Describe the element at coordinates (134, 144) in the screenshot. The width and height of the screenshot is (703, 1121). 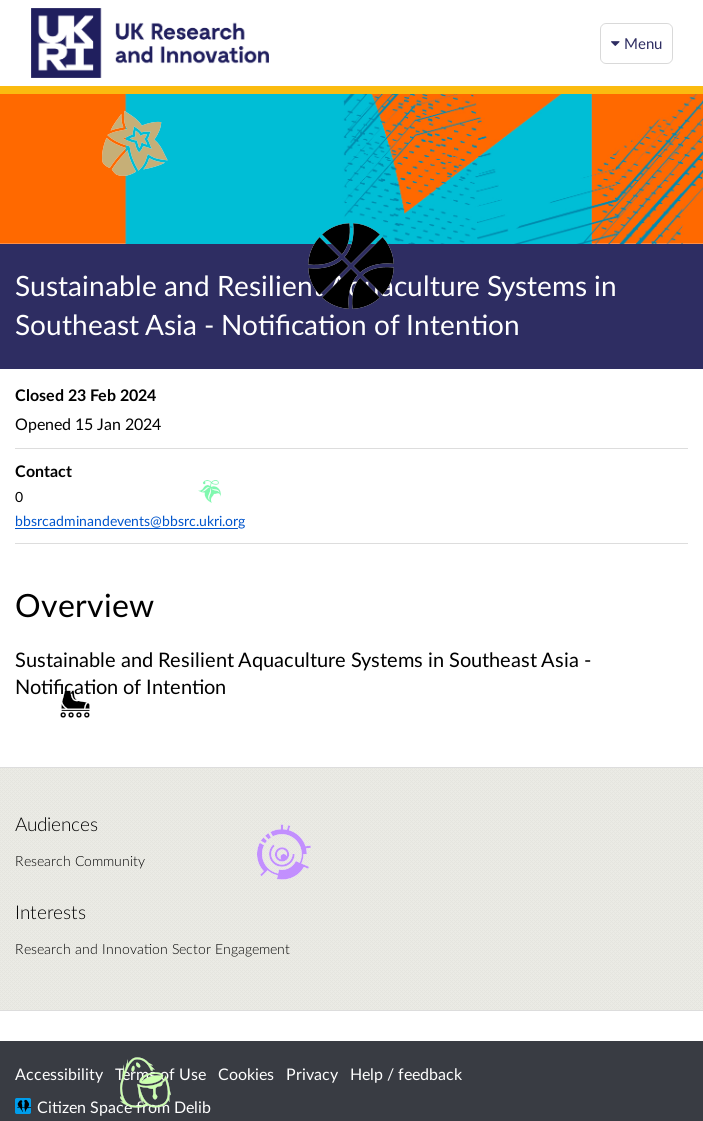
I see `star fruit or carambola item in a game inventory` at that location.